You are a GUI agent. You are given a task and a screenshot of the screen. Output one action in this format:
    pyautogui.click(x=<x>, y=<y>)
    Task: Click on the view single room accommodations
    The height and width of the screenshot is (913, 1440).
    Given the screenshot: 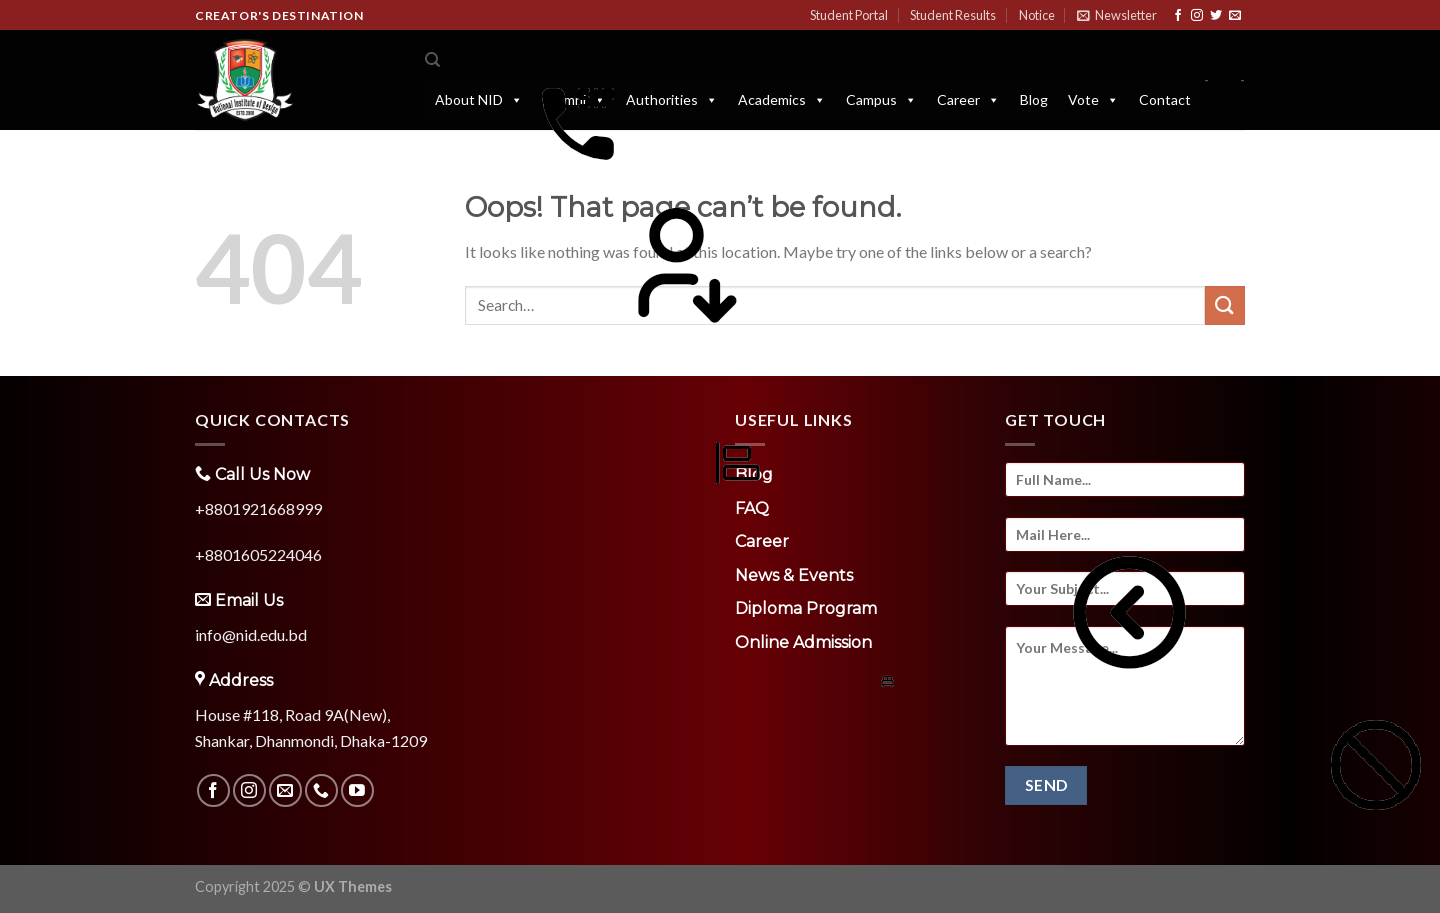 What is the action you would take?
    pyautogui.click(x=887, y=681)
    